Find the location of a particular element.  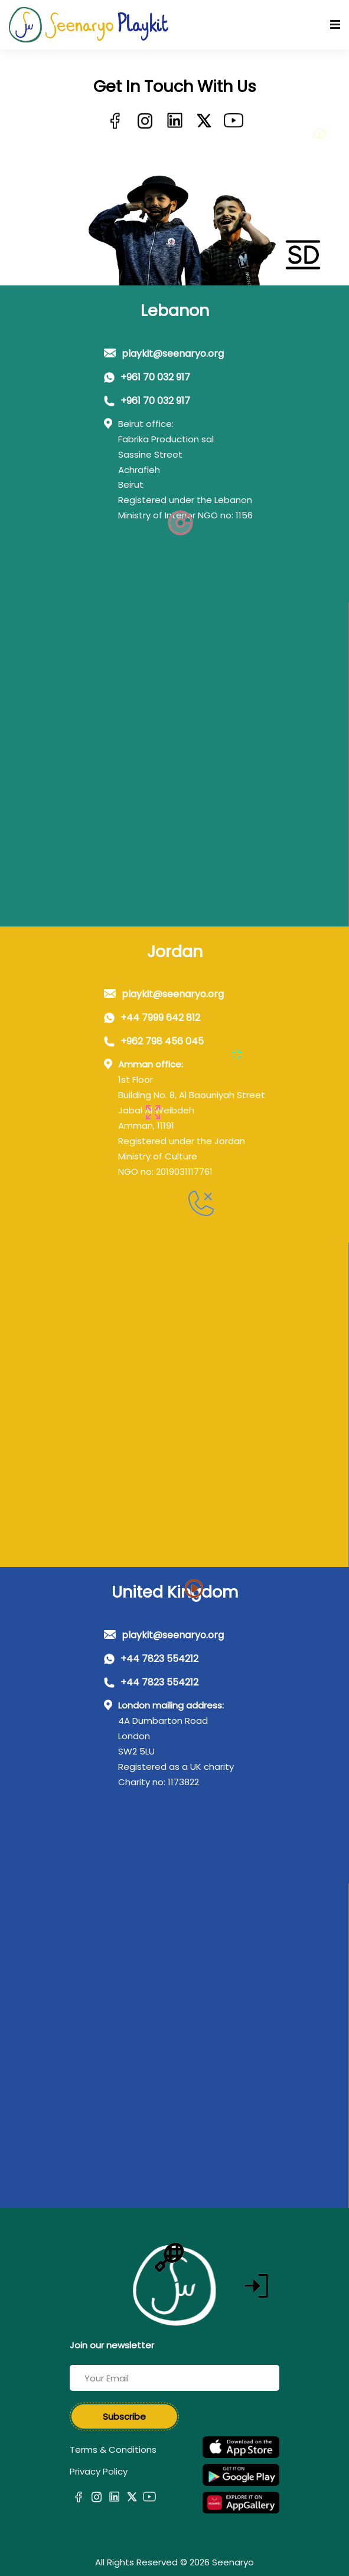

play or access music library is located at coordinates (180, 523).